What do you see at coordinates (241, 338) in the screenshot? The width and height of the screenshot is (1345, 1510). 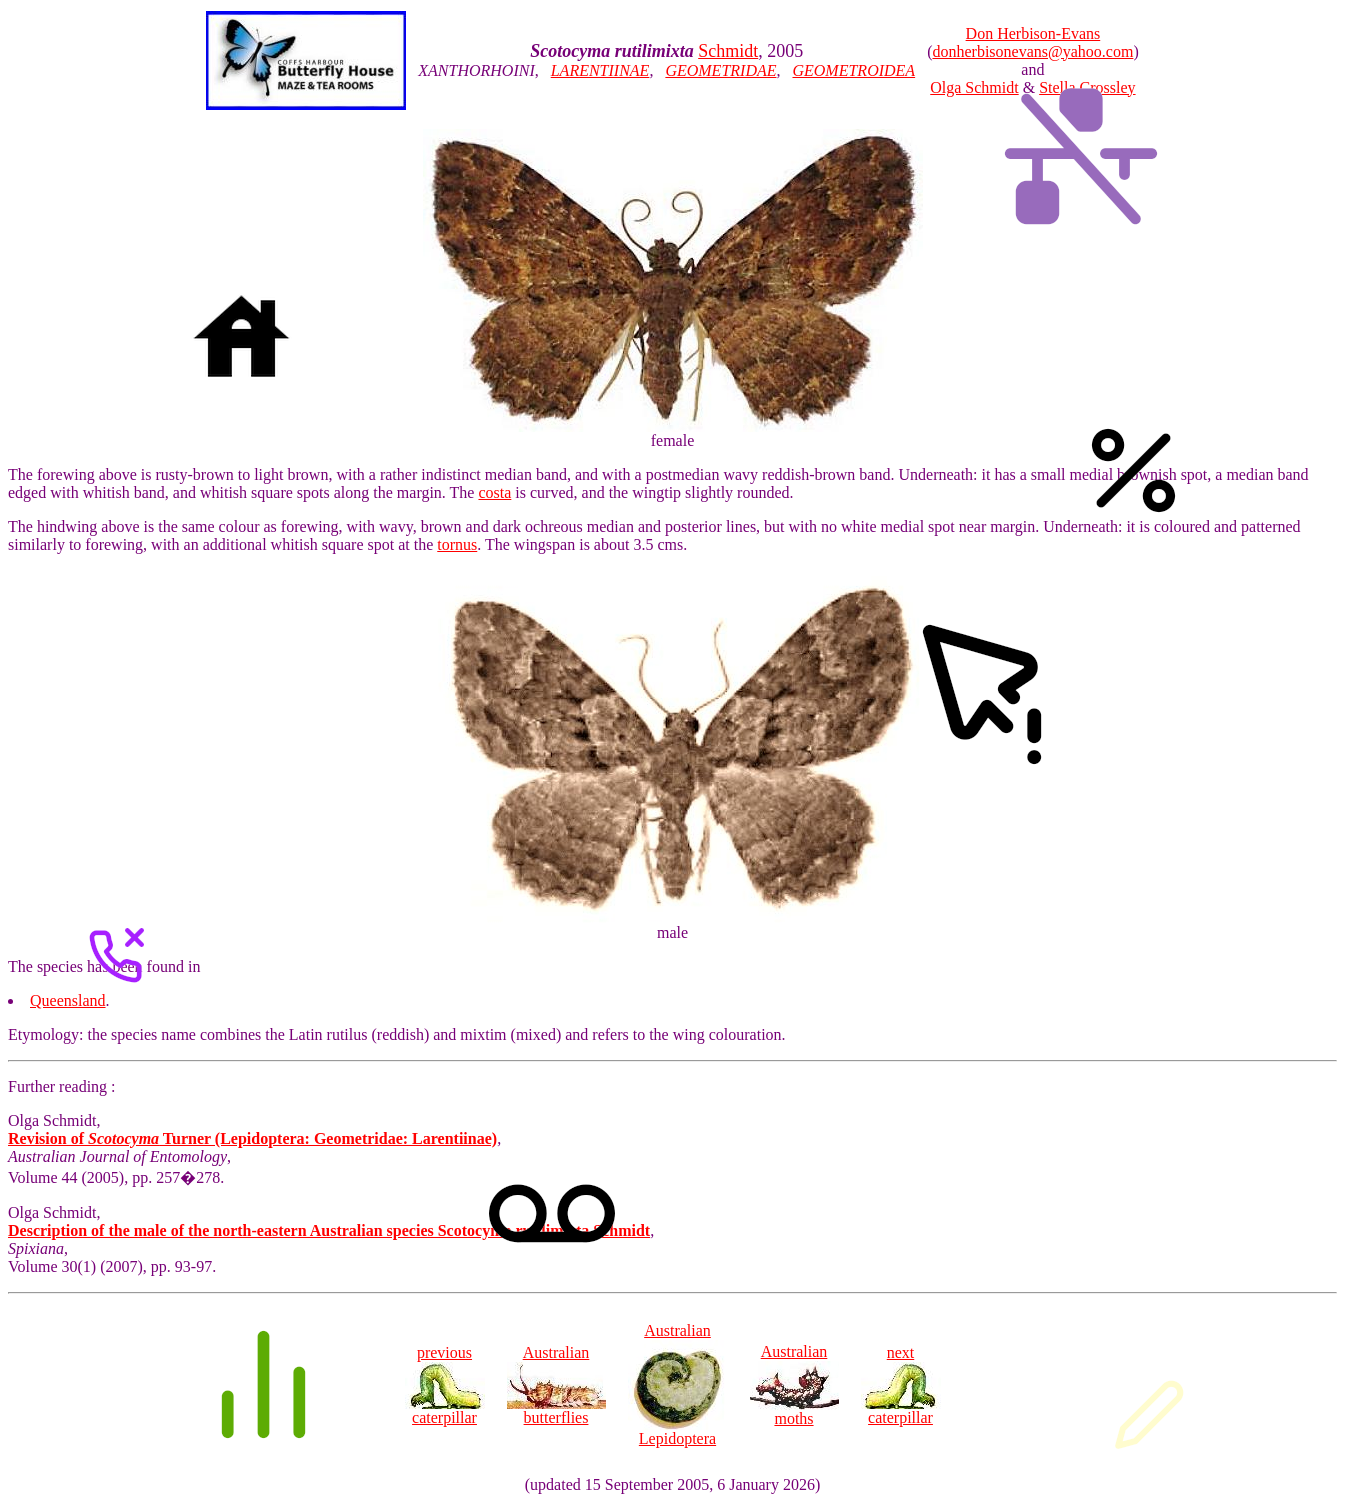 I see `go to home screen` at bounding box center [241, 338].